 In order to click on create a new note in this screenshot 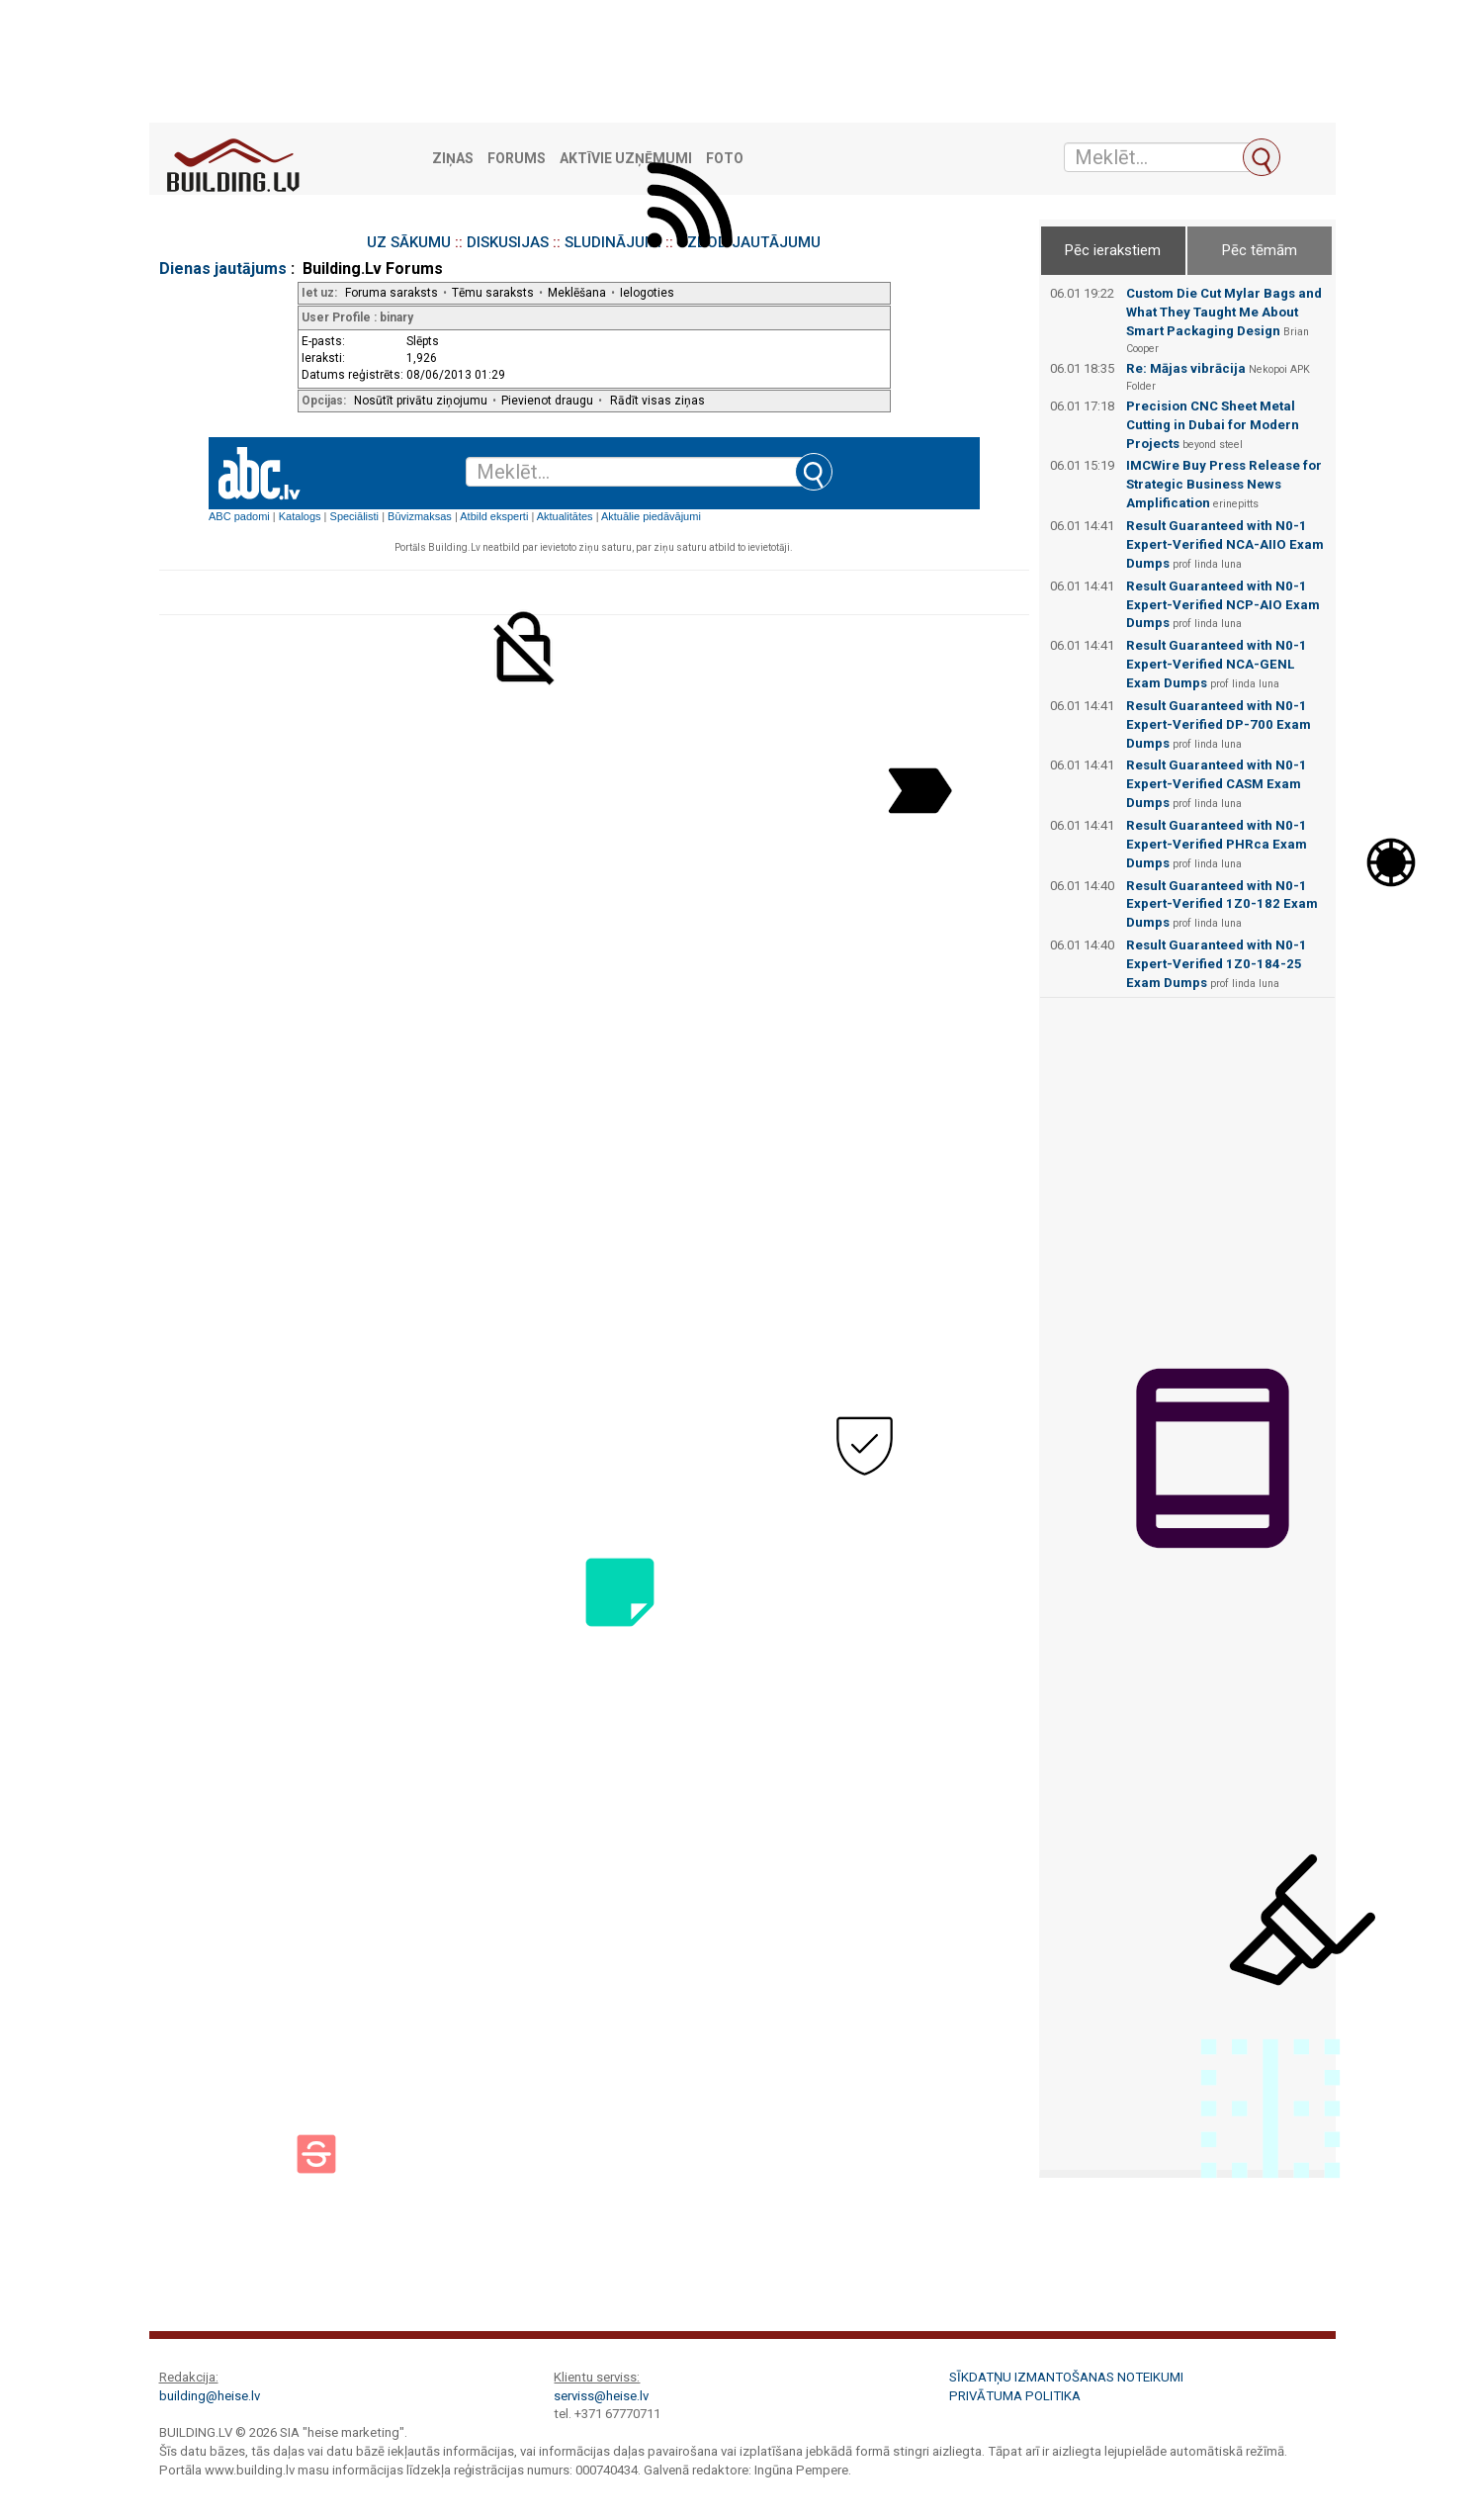, I will do `click(620, 1592)`.